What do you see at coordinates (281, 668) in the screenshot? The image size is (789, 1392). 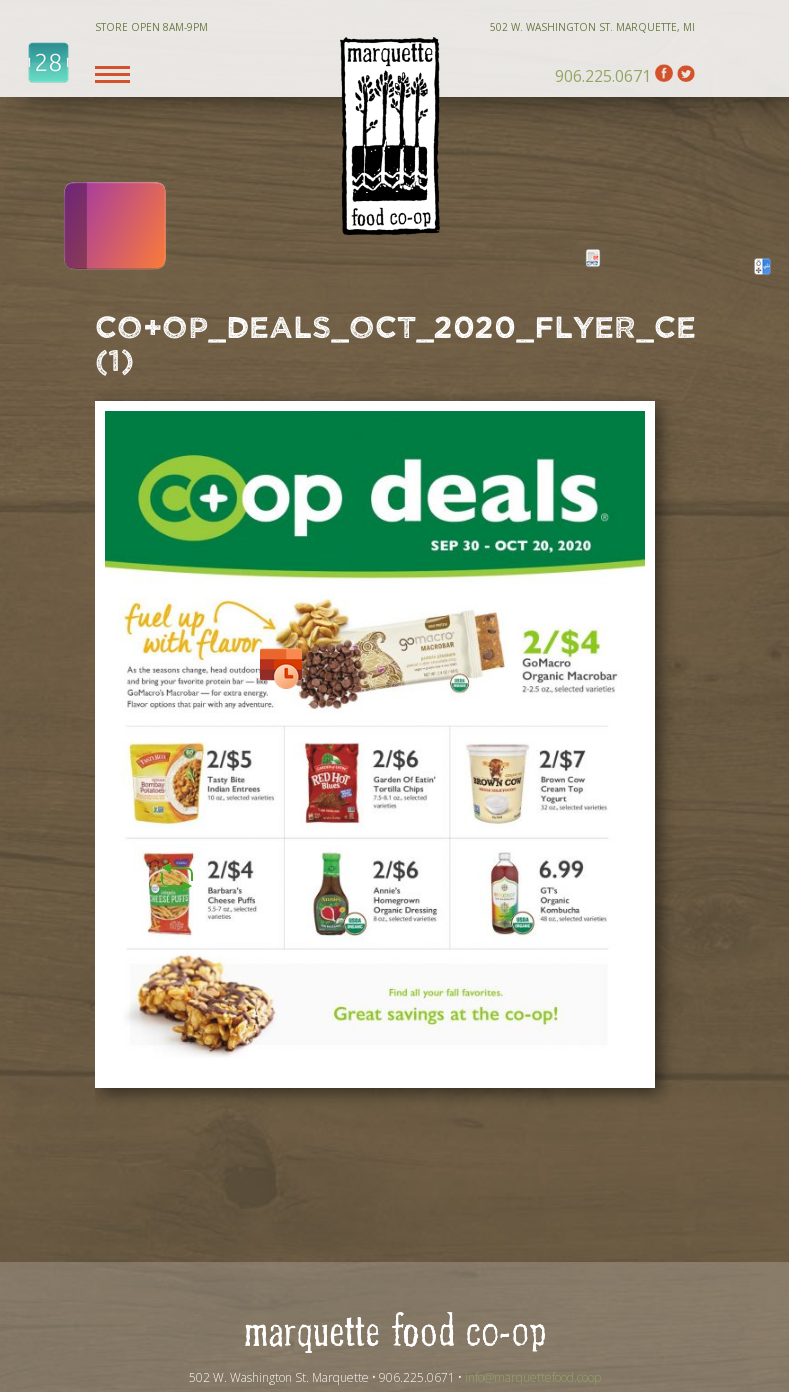 I see `open timesheet application` at bounding box center [281, 668].